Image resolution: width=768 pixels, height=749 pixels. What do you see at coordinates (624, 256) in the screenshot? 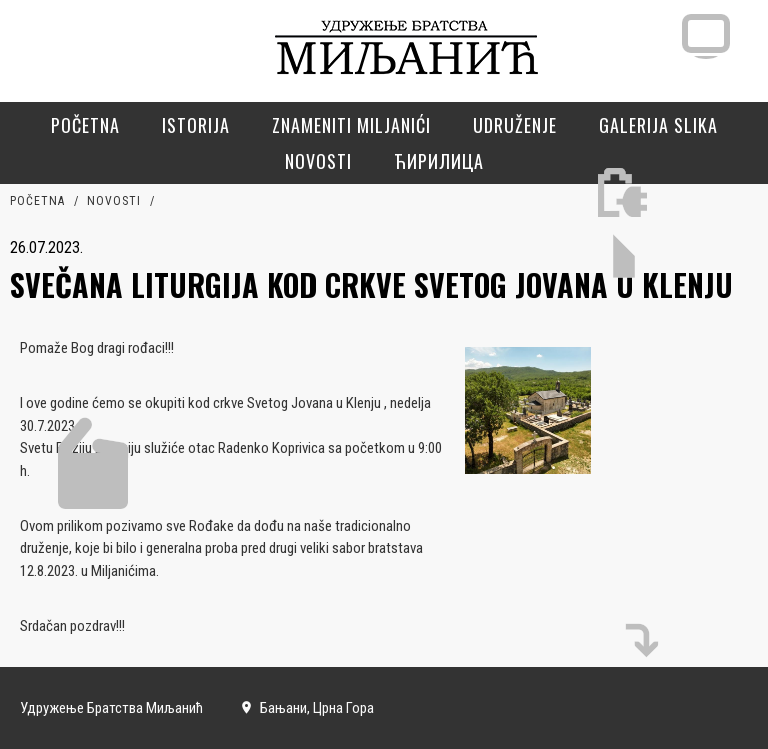
I see `start text selection from the right side` at bounding box center [624, 256].